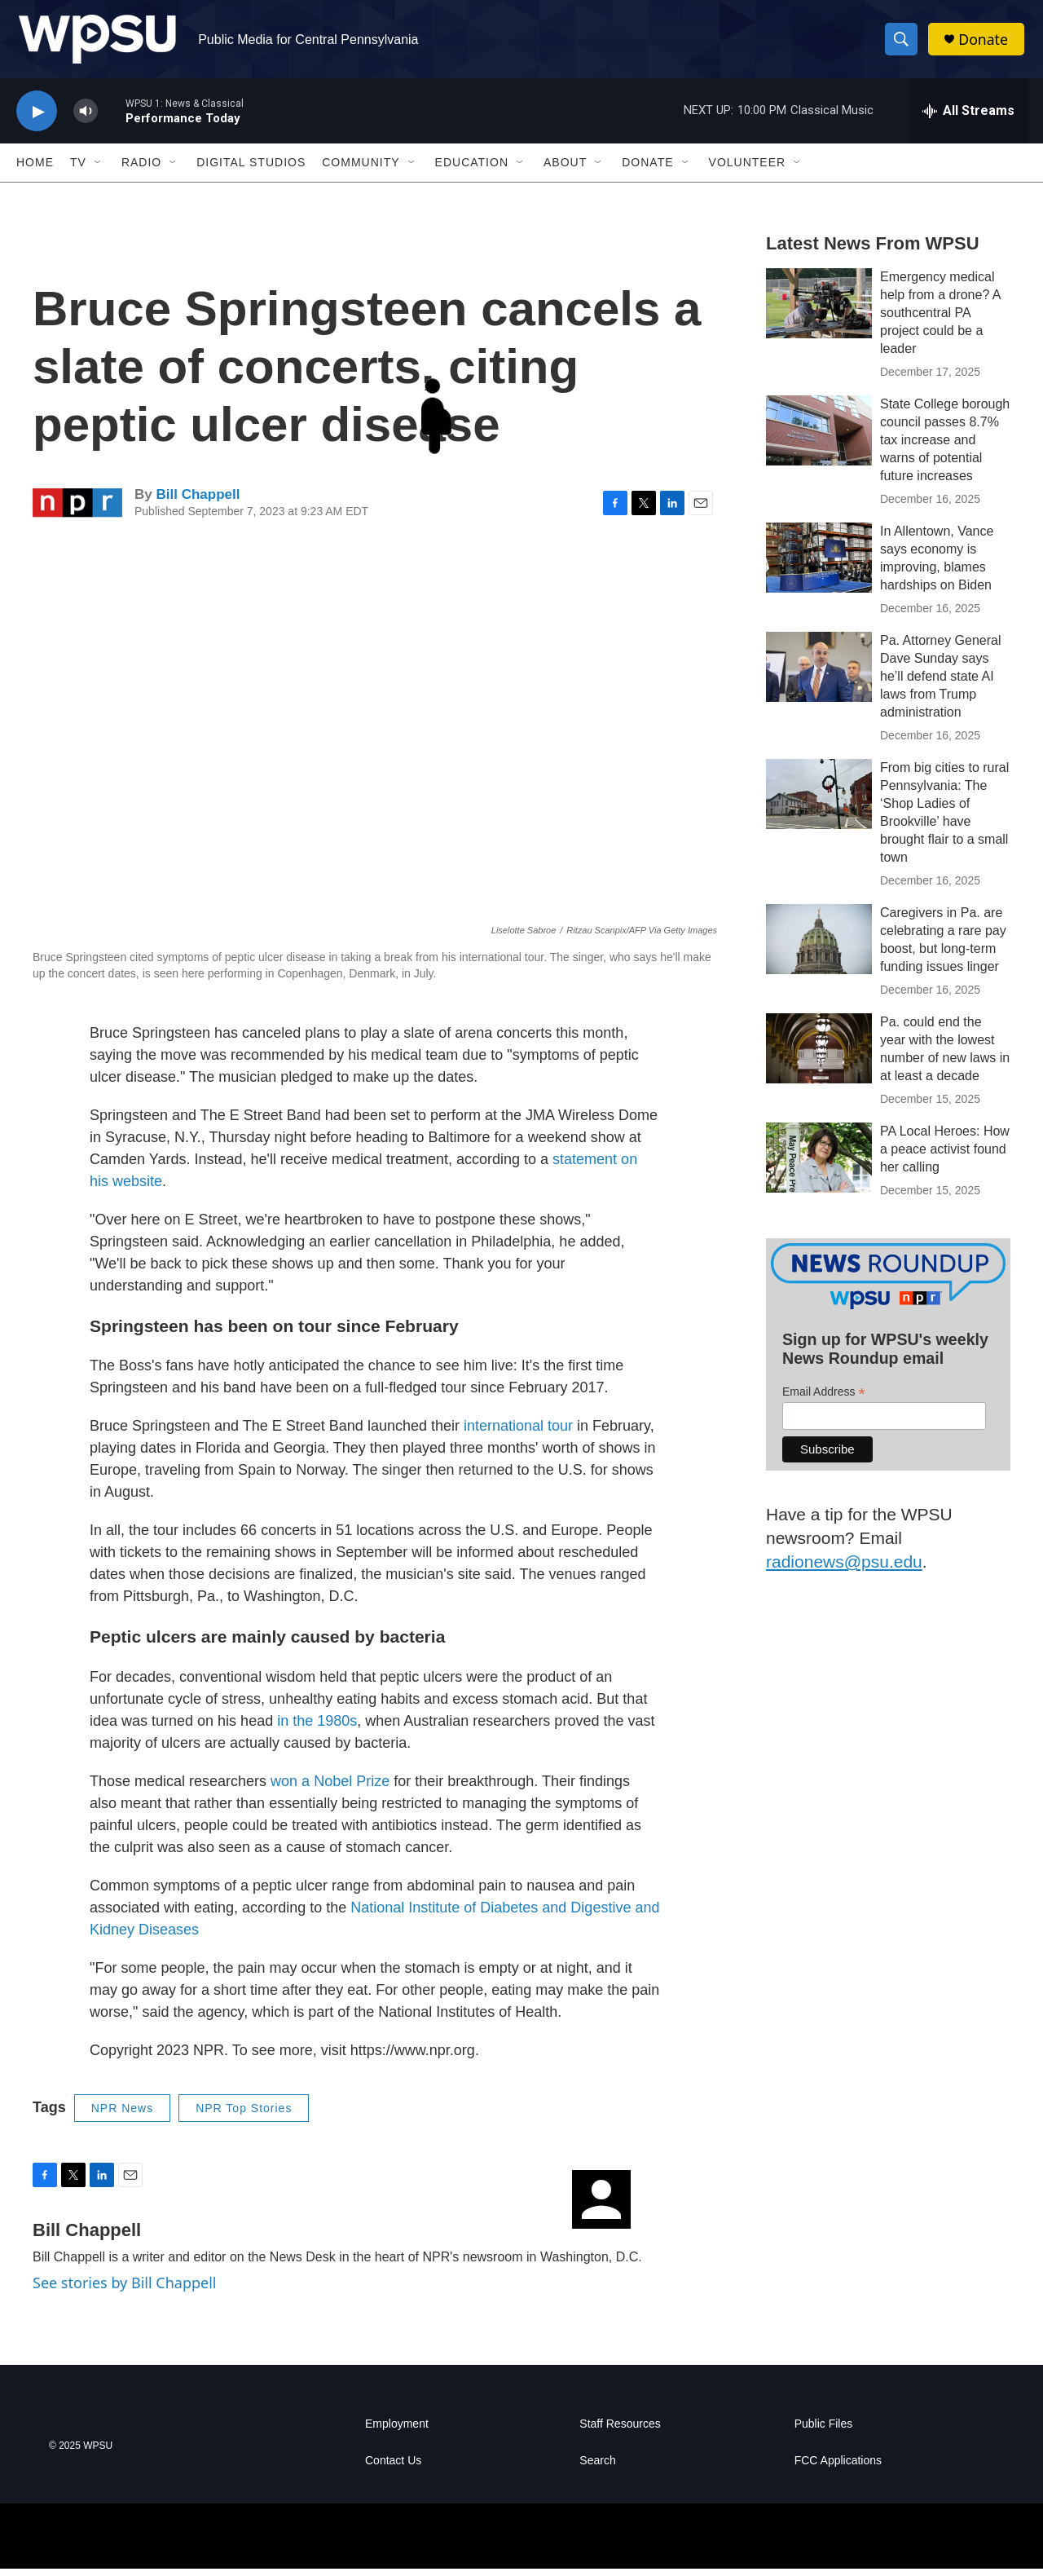 The width and height of the screenshot is (1043, 2576). What do you see at coordinates (436, 416) in the screenshot?
I see `indicates pregnancy-related content or features` at bounding box center [436, 416].